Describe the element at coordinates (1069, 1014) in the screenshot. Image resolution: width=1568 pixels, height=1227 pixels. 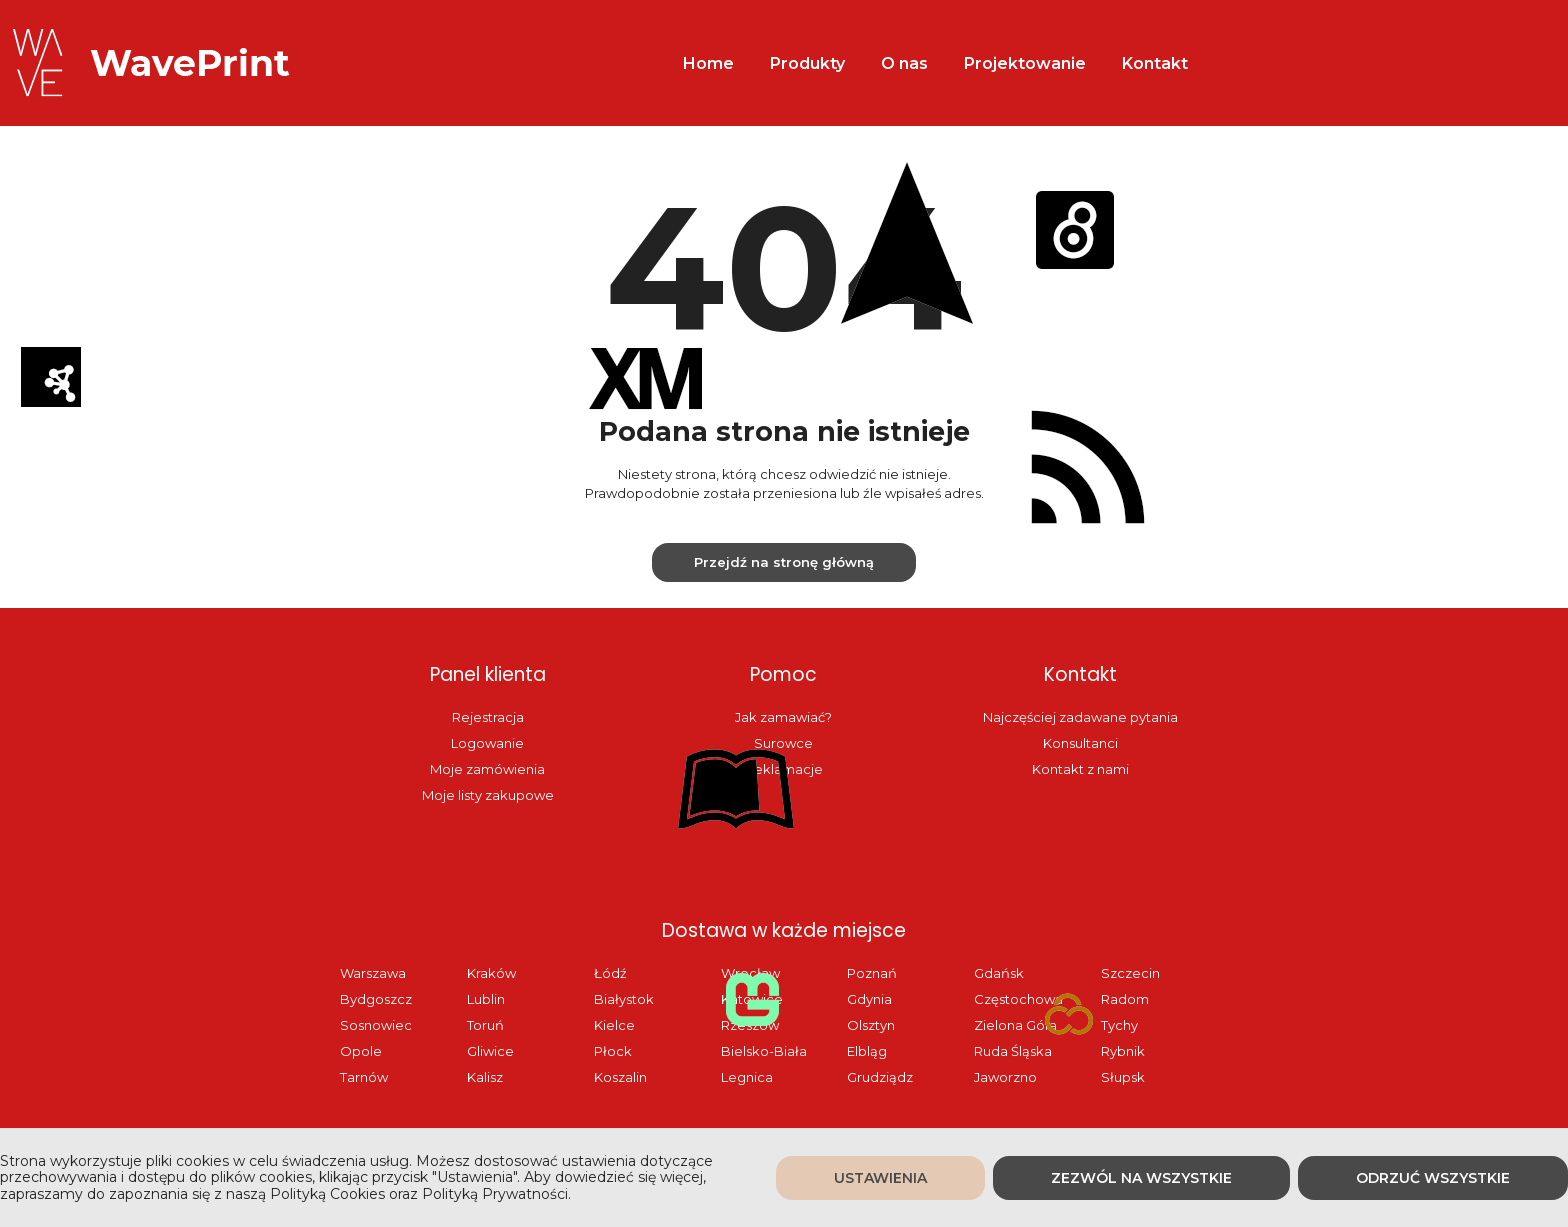
I see `contabo cloud hosting services logo` at that location.